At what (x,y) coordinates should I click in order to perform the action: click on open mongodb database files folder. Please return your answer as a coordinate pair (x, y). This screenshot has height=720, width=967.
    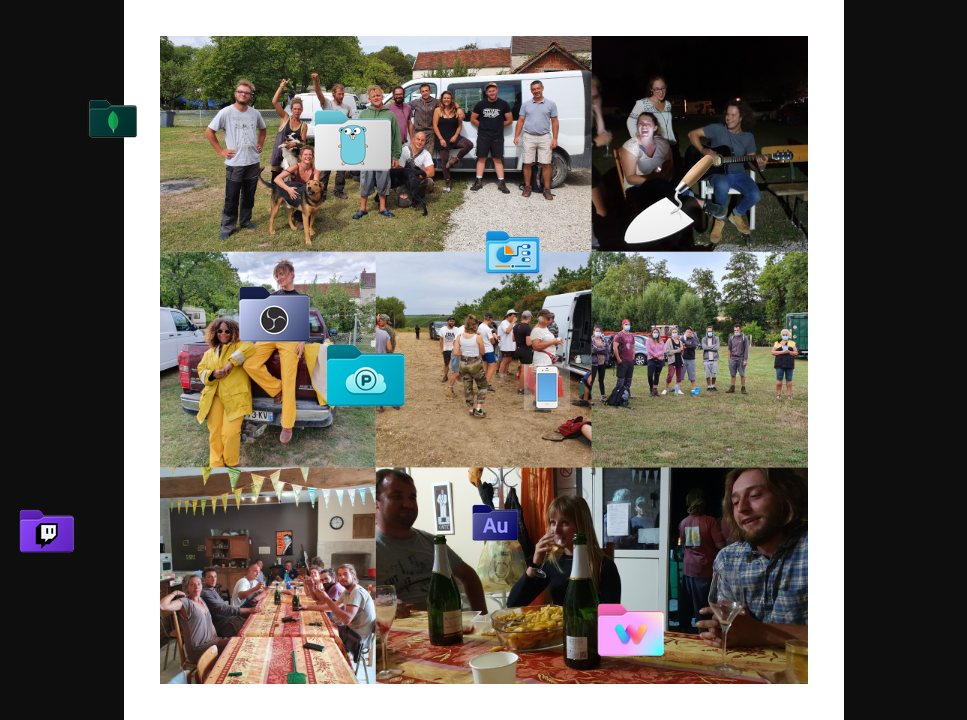
    Looking at the image, I should click on (113, 120).